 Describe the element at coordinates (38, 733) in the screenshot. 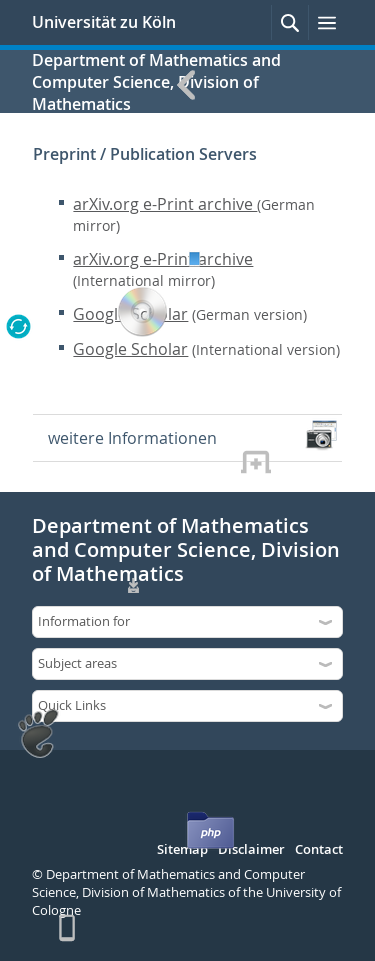

I see `access the GNOME desktop home or start menu` at that location.